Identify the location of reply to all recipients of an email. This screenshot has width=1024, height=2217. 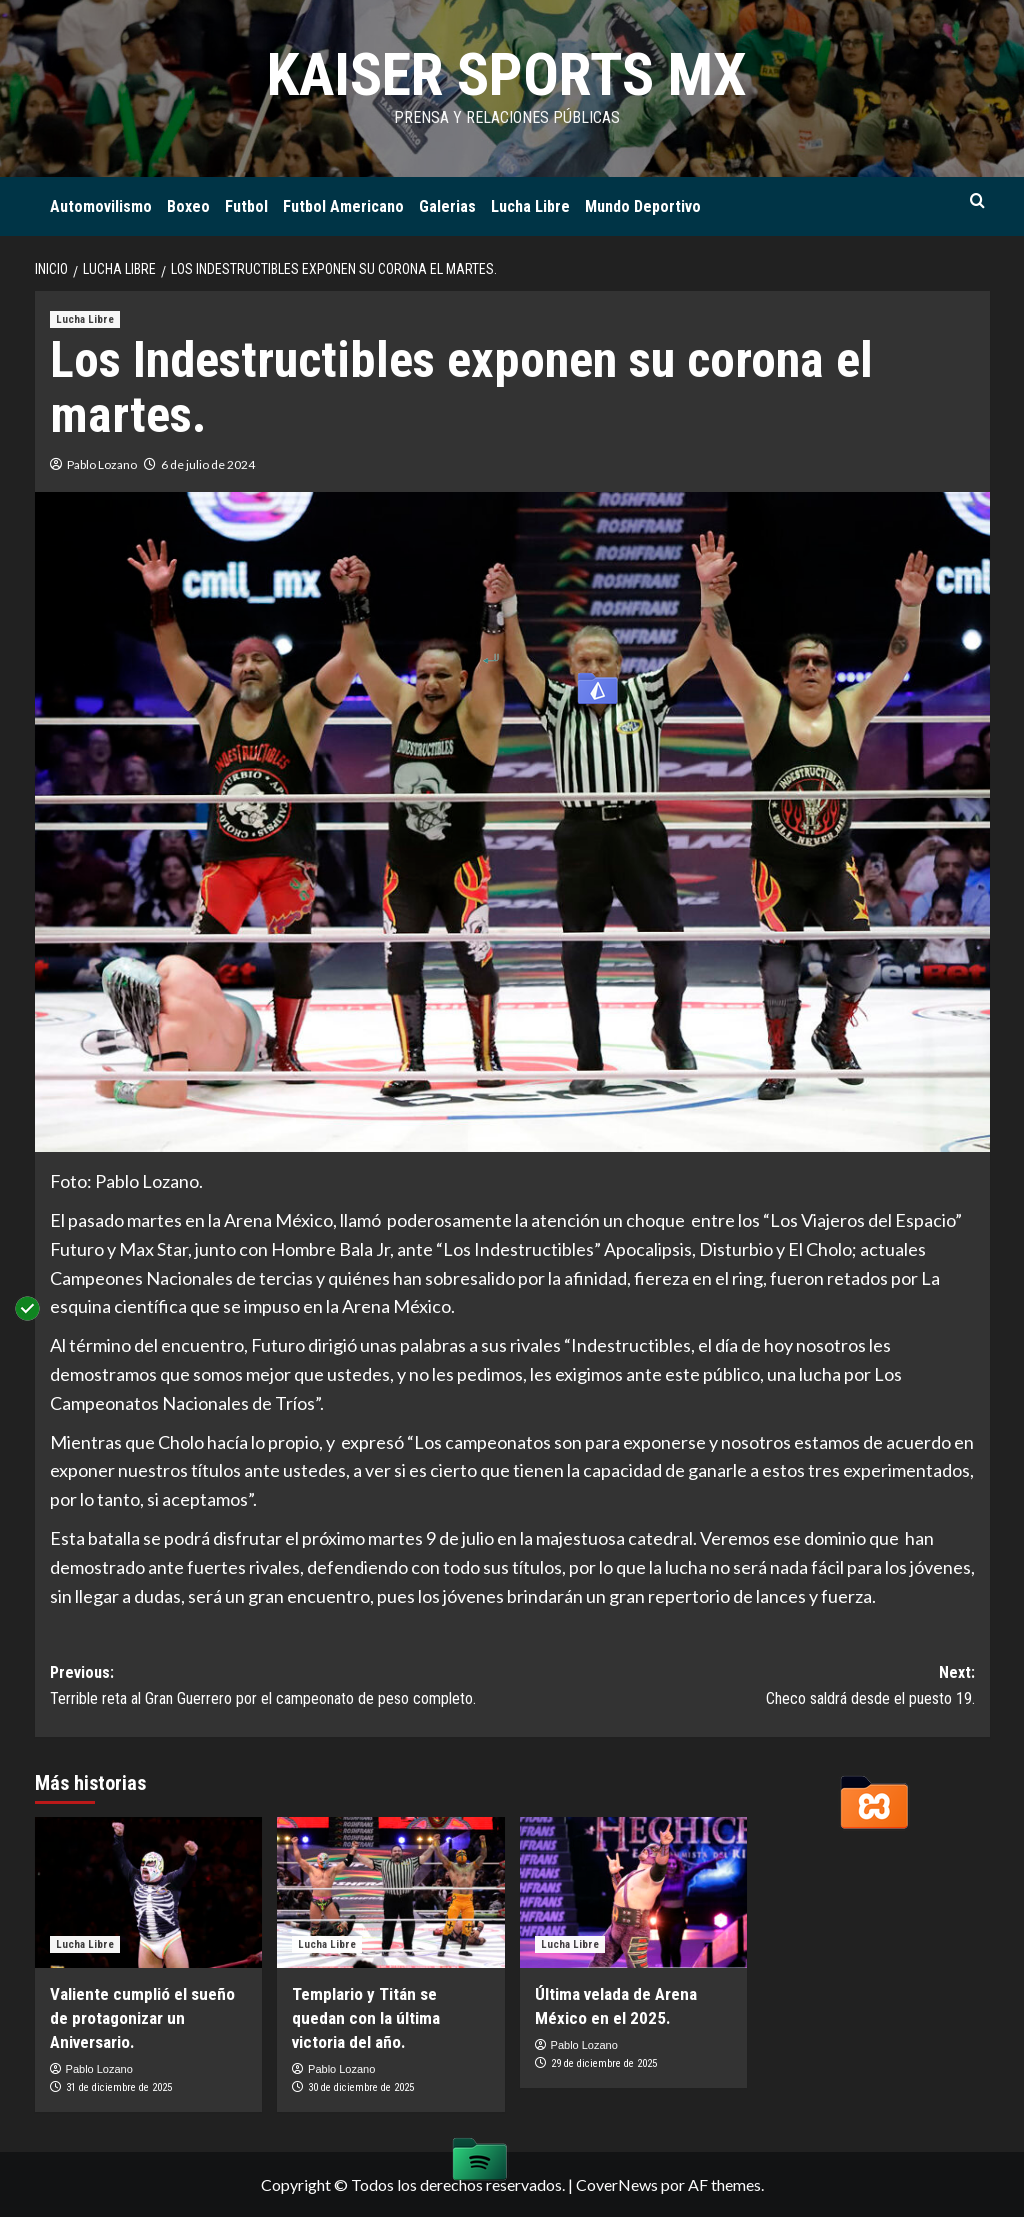
(490, 658).